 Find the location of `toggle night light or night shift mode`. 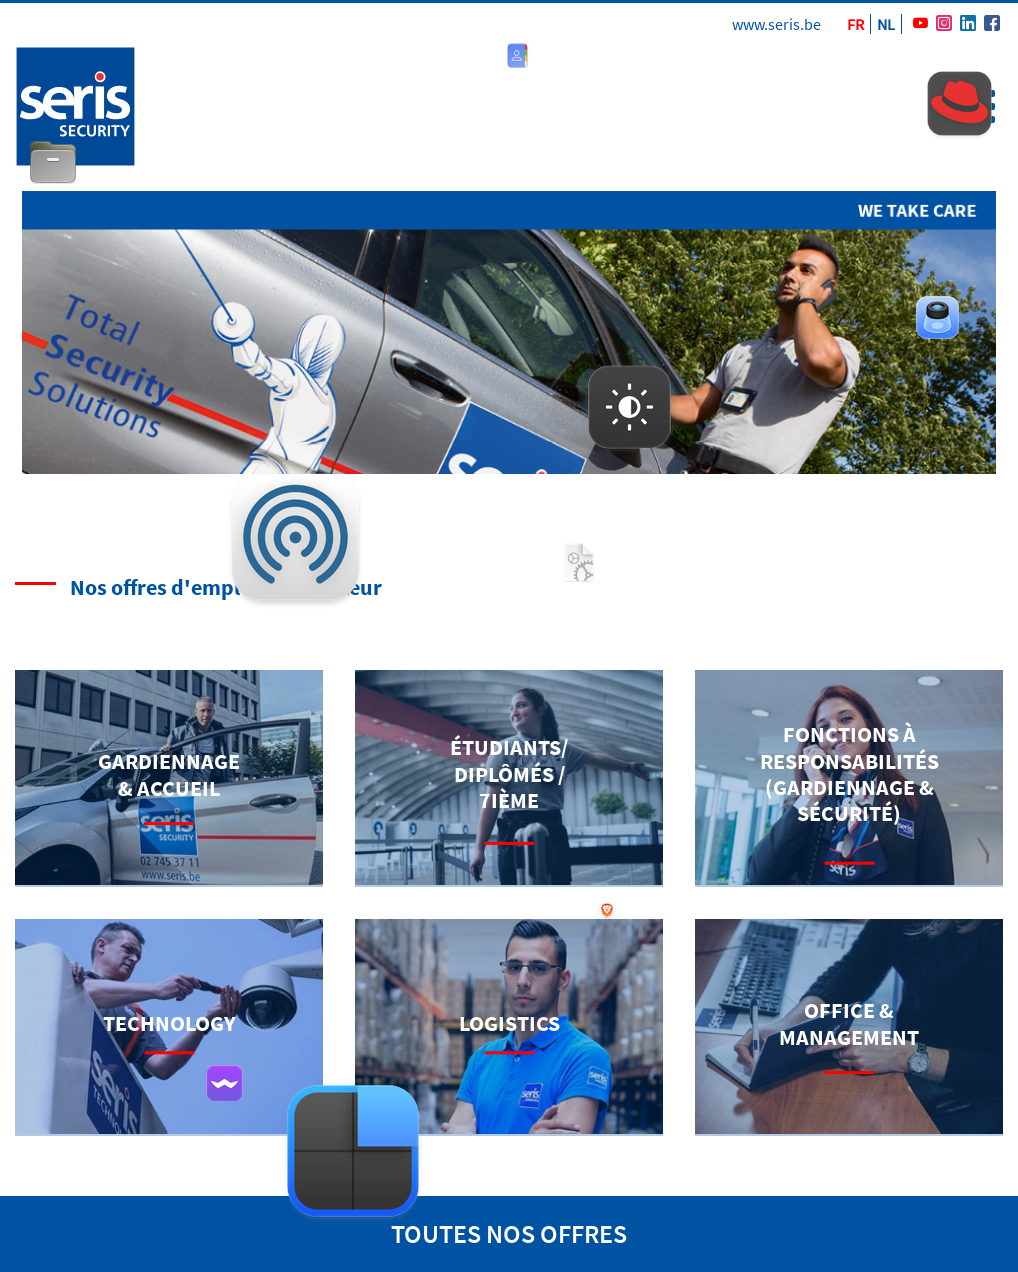

toggle night light or night shift mode is located at coordinates (629, 408).